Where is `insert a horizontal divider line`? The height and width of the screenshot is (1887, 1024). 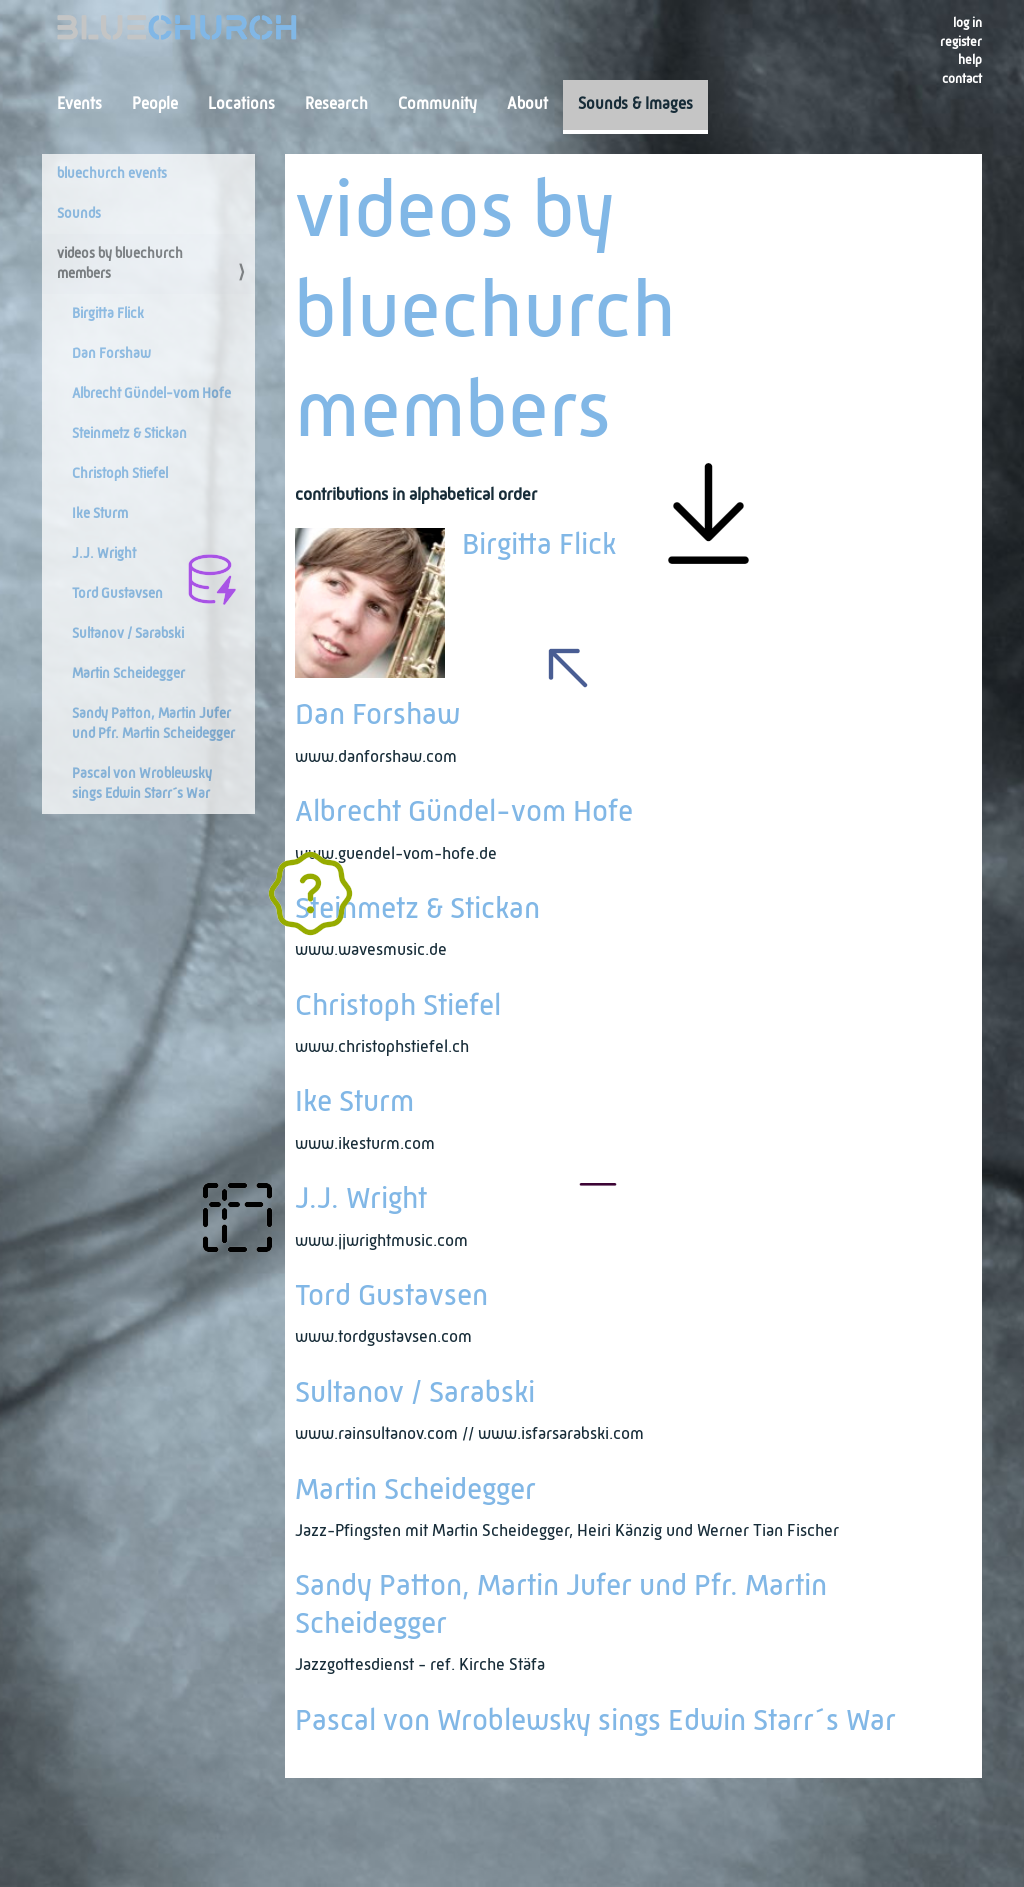 insert a horizontal divider line is located at coordinates (598, 1183).